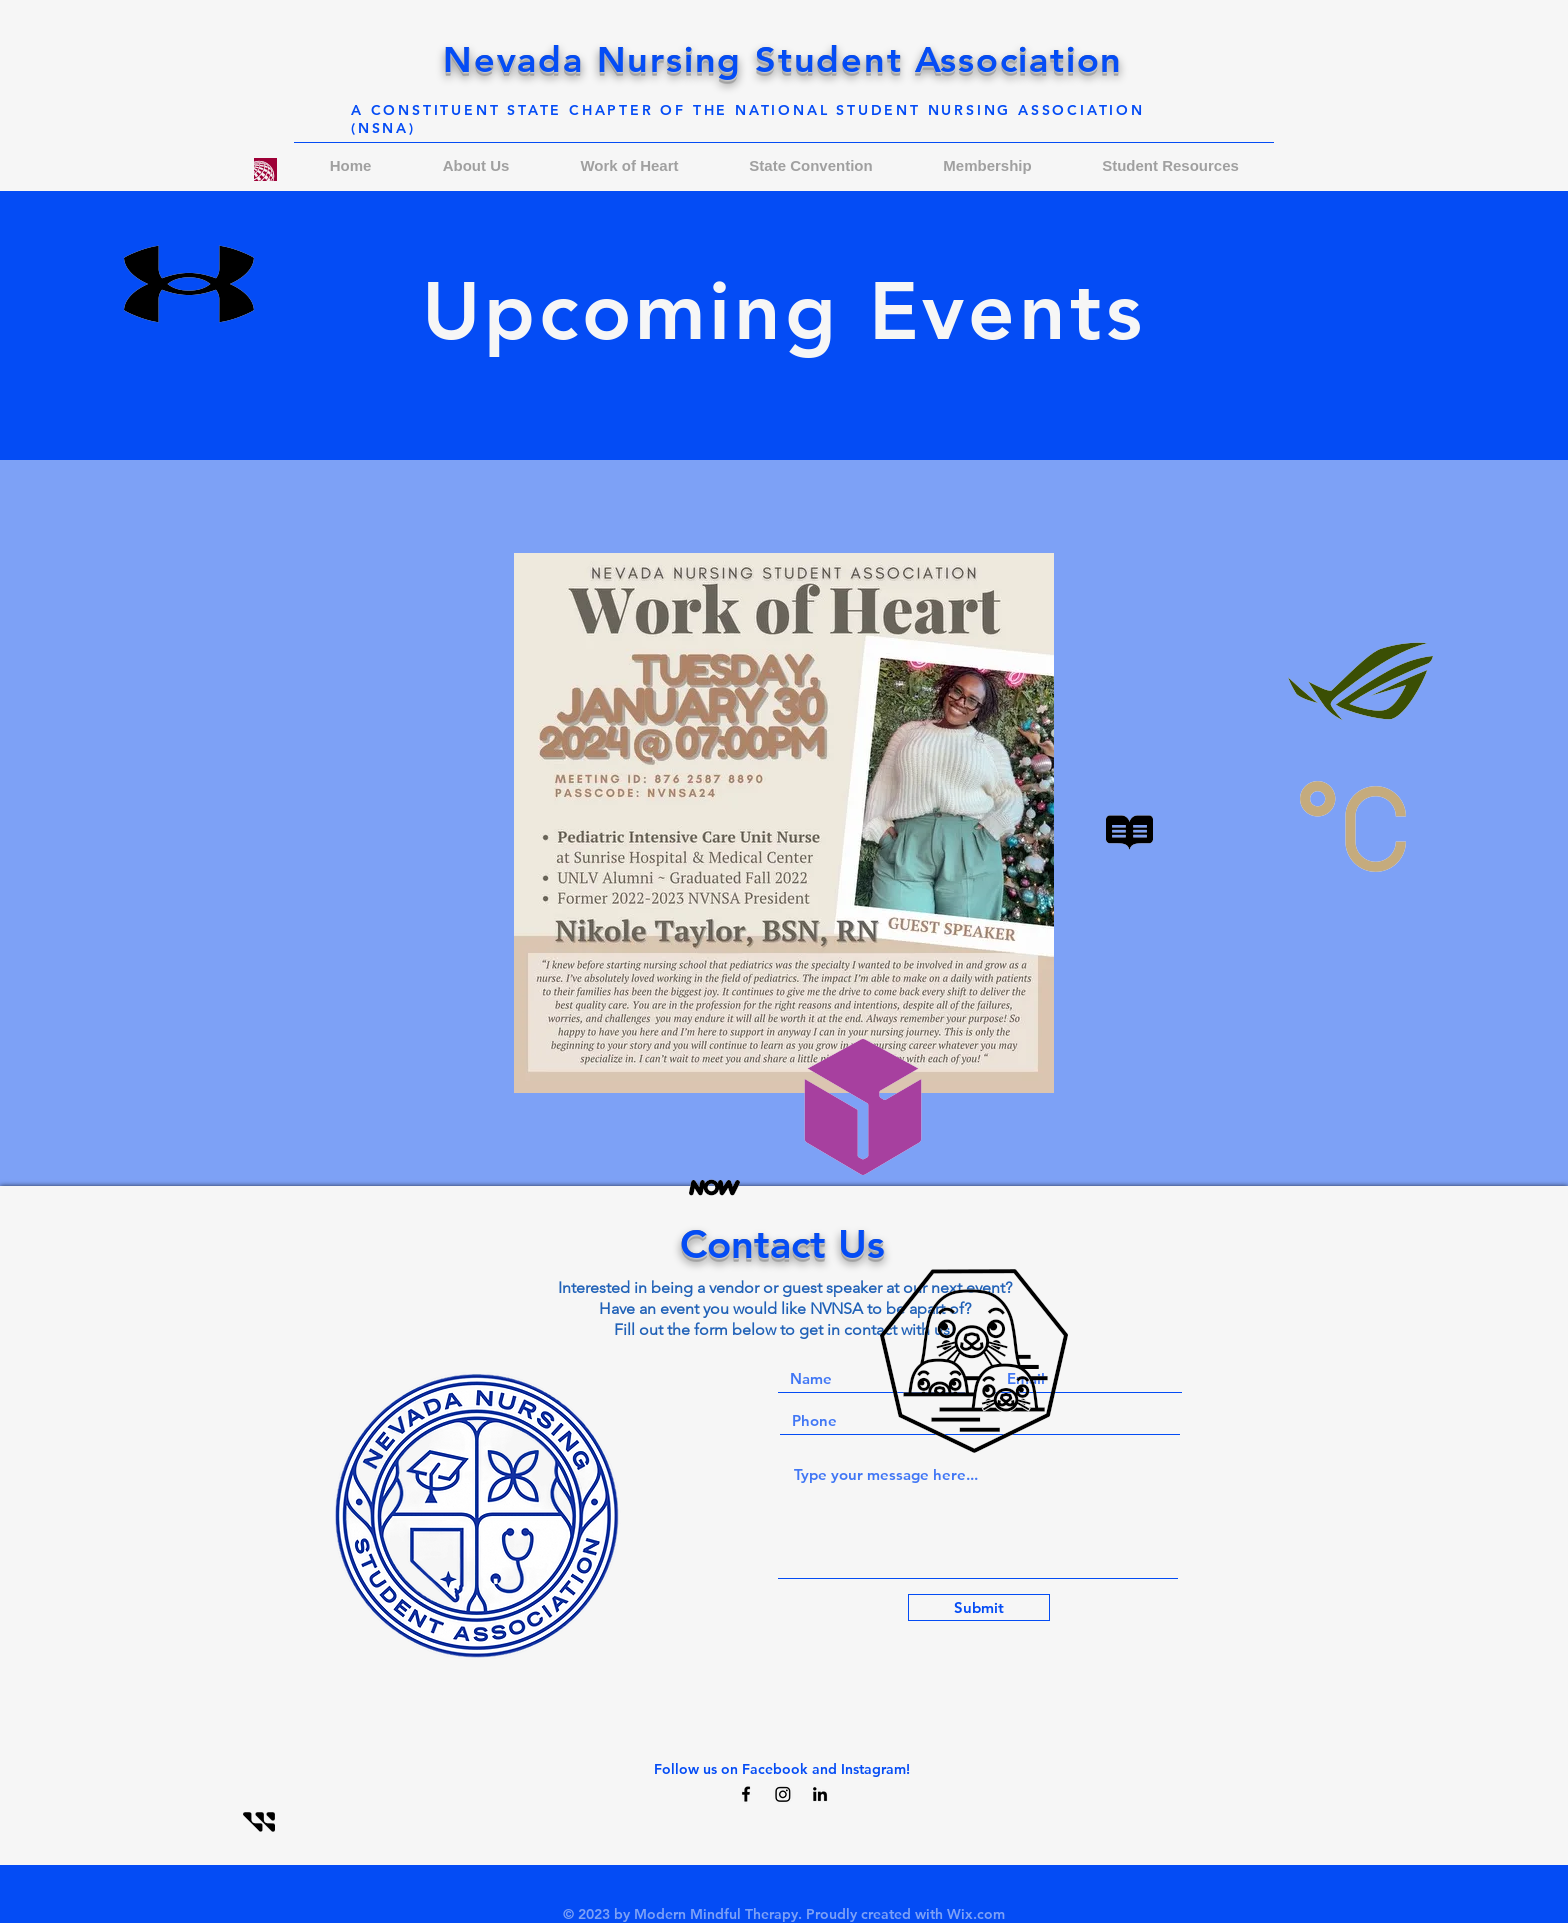 The height and width of the screenshot is (1923, 1568). What do you see at coordinates (714, 1187) in the screenshot?
I see `open the NOW streaming app` at bounding box center [714, 1187].